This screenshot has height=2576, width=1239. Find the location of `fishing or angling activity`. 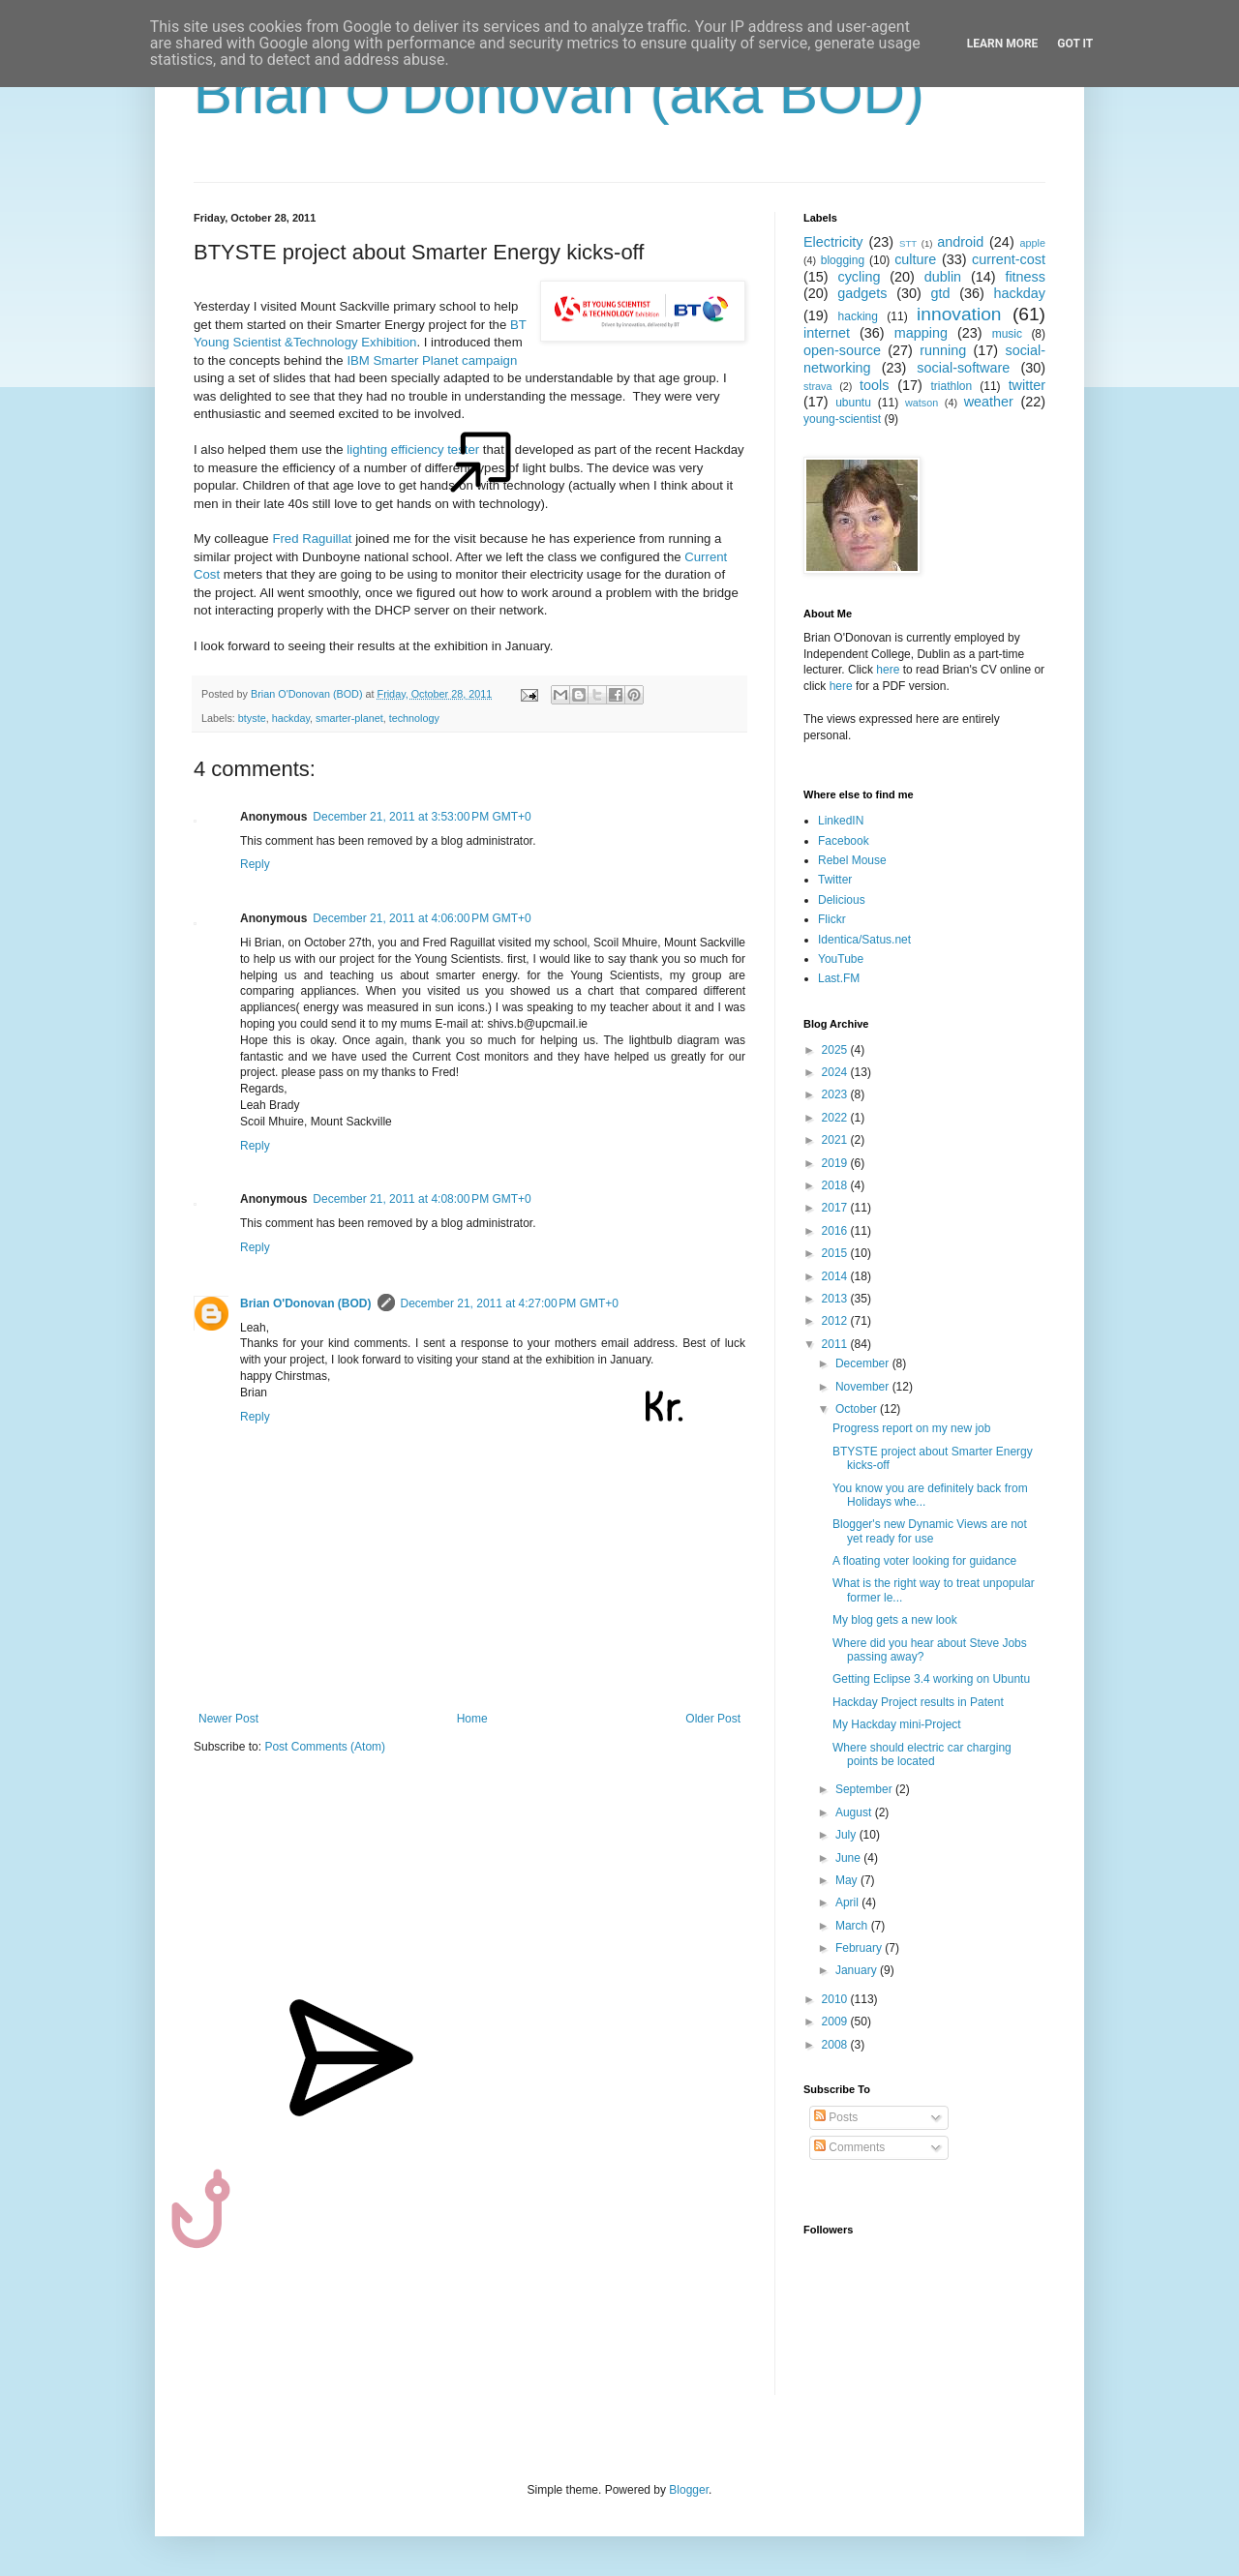

fishing or angling activity is located at coordinates (200, 2210).